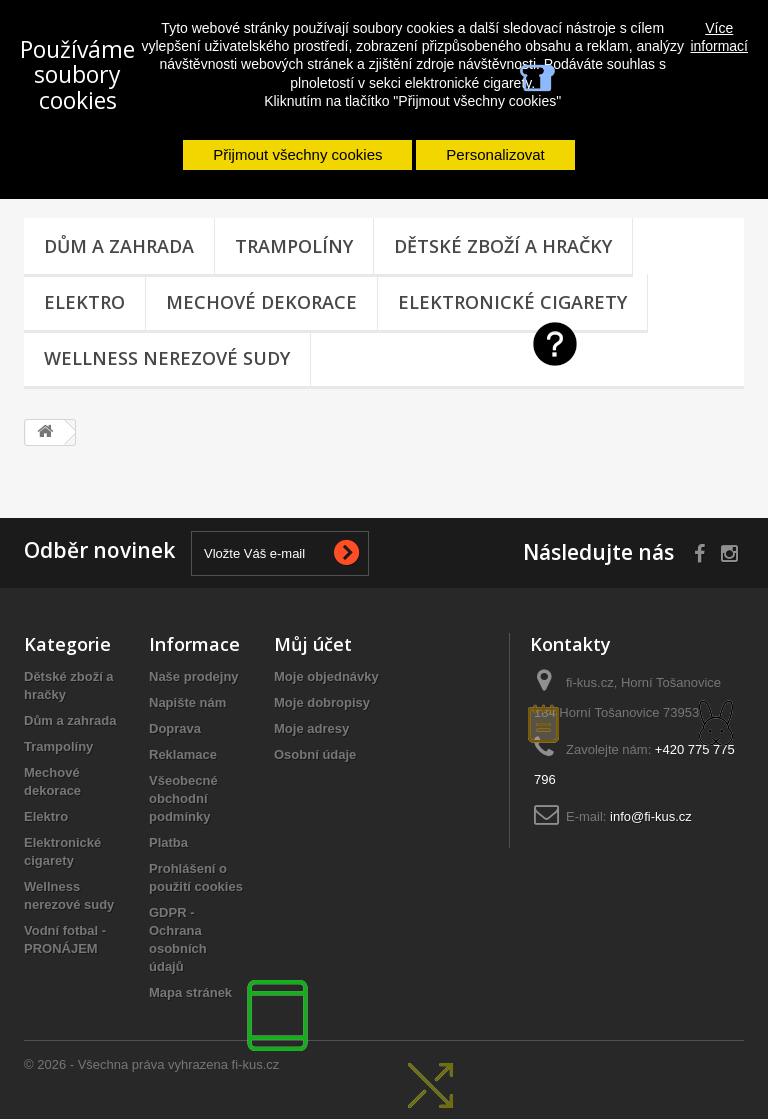 This screenshot has width=768, height=1119. I want to click on browse bakery or bread products, so click(538, 78).